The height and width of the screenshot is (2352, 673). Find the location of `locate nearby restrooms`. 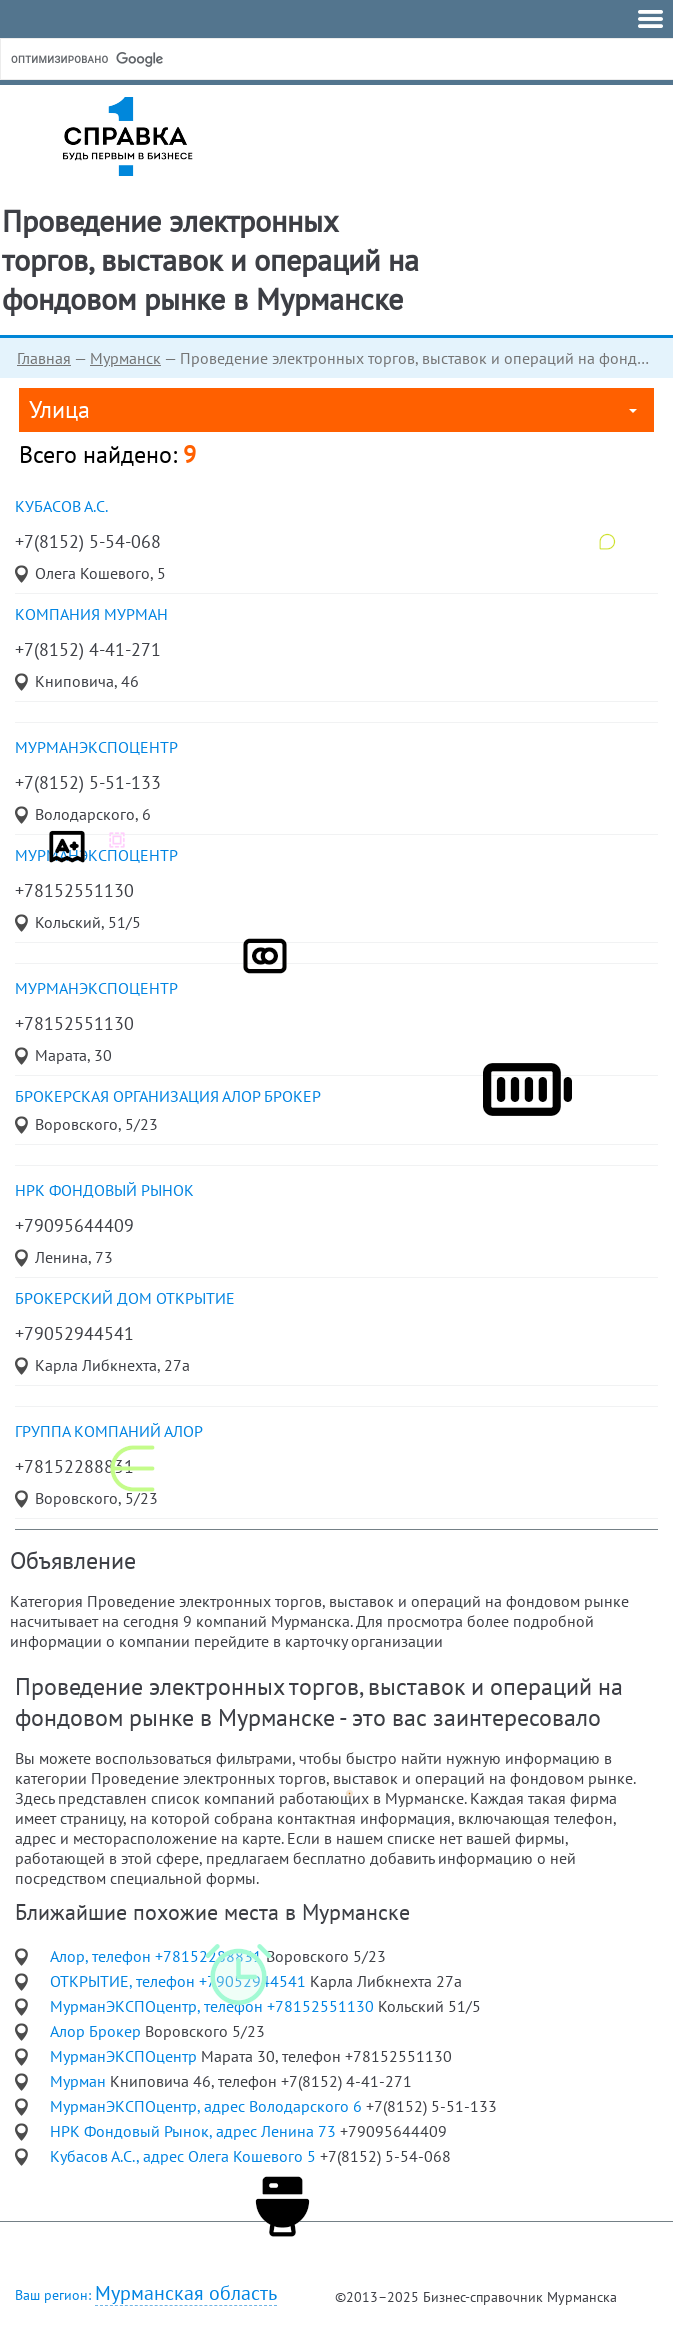

locate nearby restrooms is located at coordinates (282, 2205).